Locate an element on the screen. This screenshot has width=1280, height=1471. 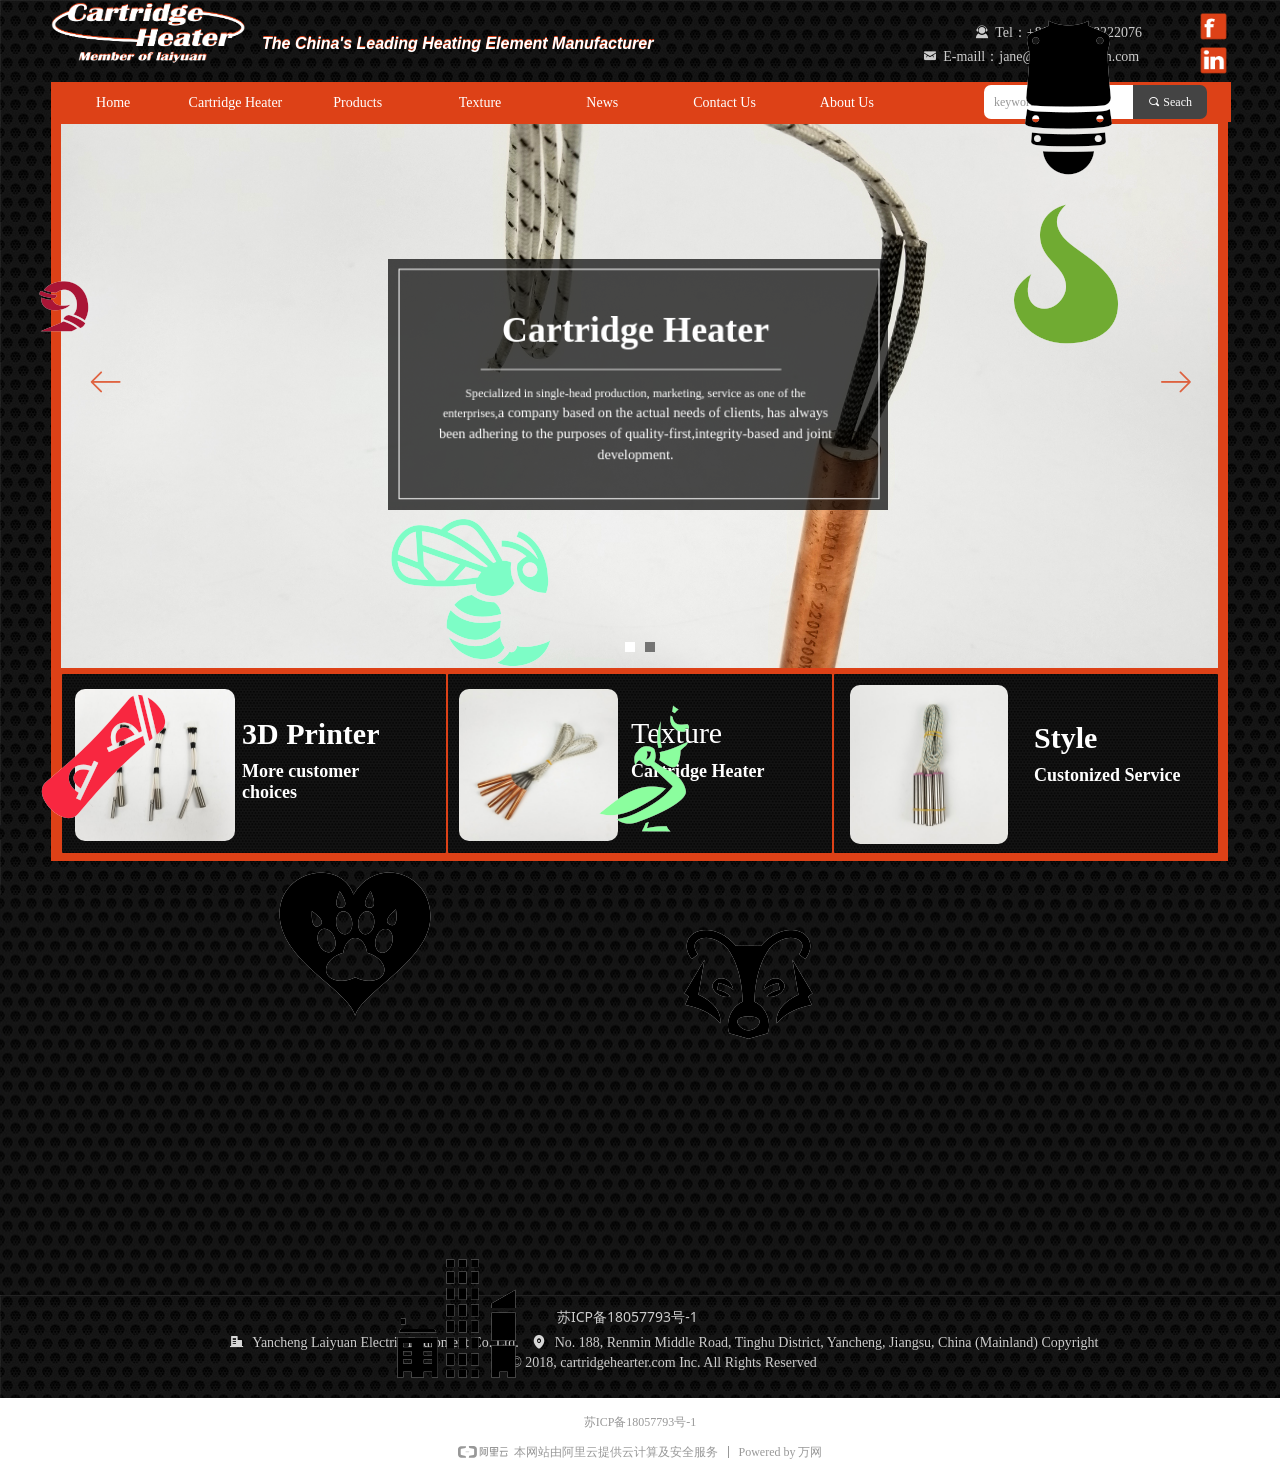
represents a sea creature or kraken in a game interface is located at coordinates (63, 306).